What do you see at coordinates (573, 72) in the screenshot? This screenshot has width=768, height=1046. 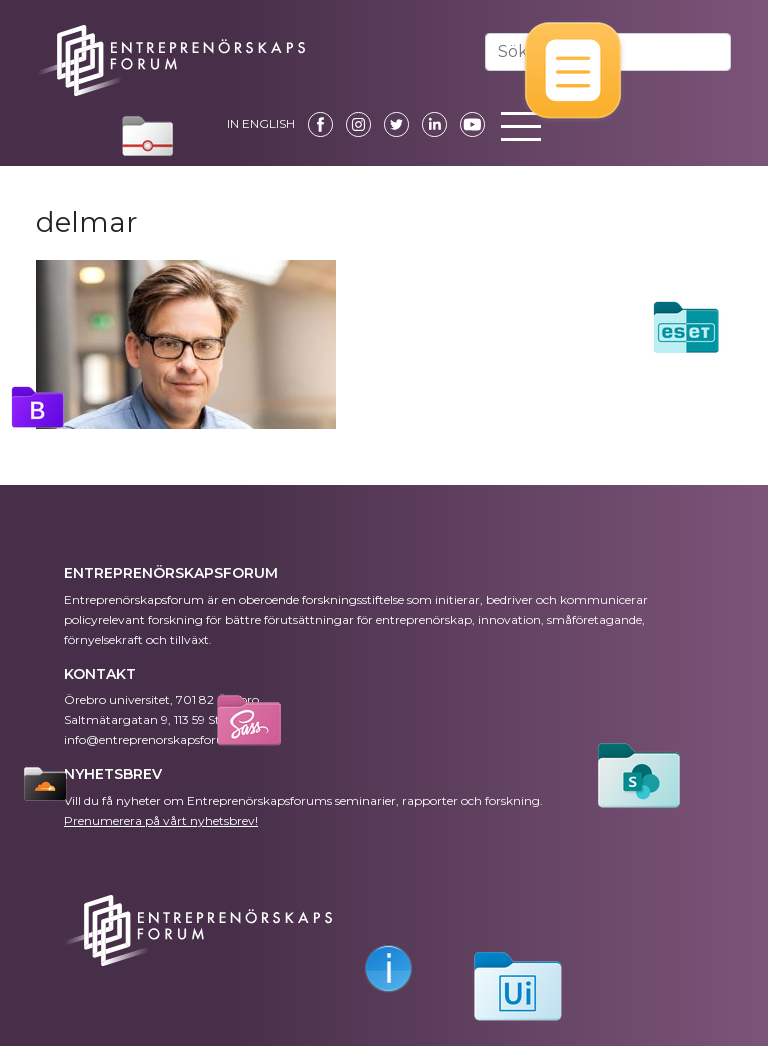 I see `access desklet preferences and settings` at bounding box center [573, 72].